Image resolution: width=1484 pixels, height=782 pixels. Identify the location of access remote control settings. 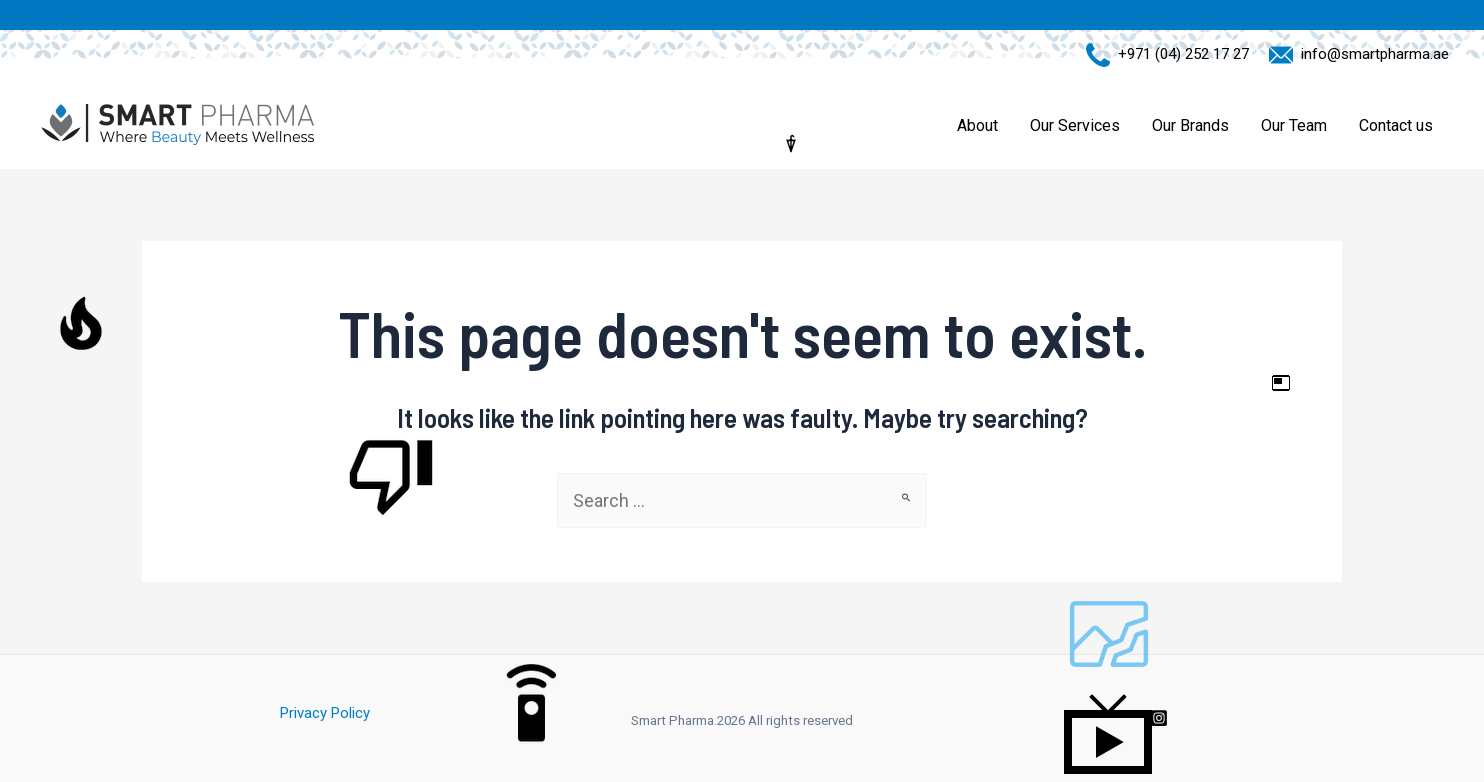
(531, 704).